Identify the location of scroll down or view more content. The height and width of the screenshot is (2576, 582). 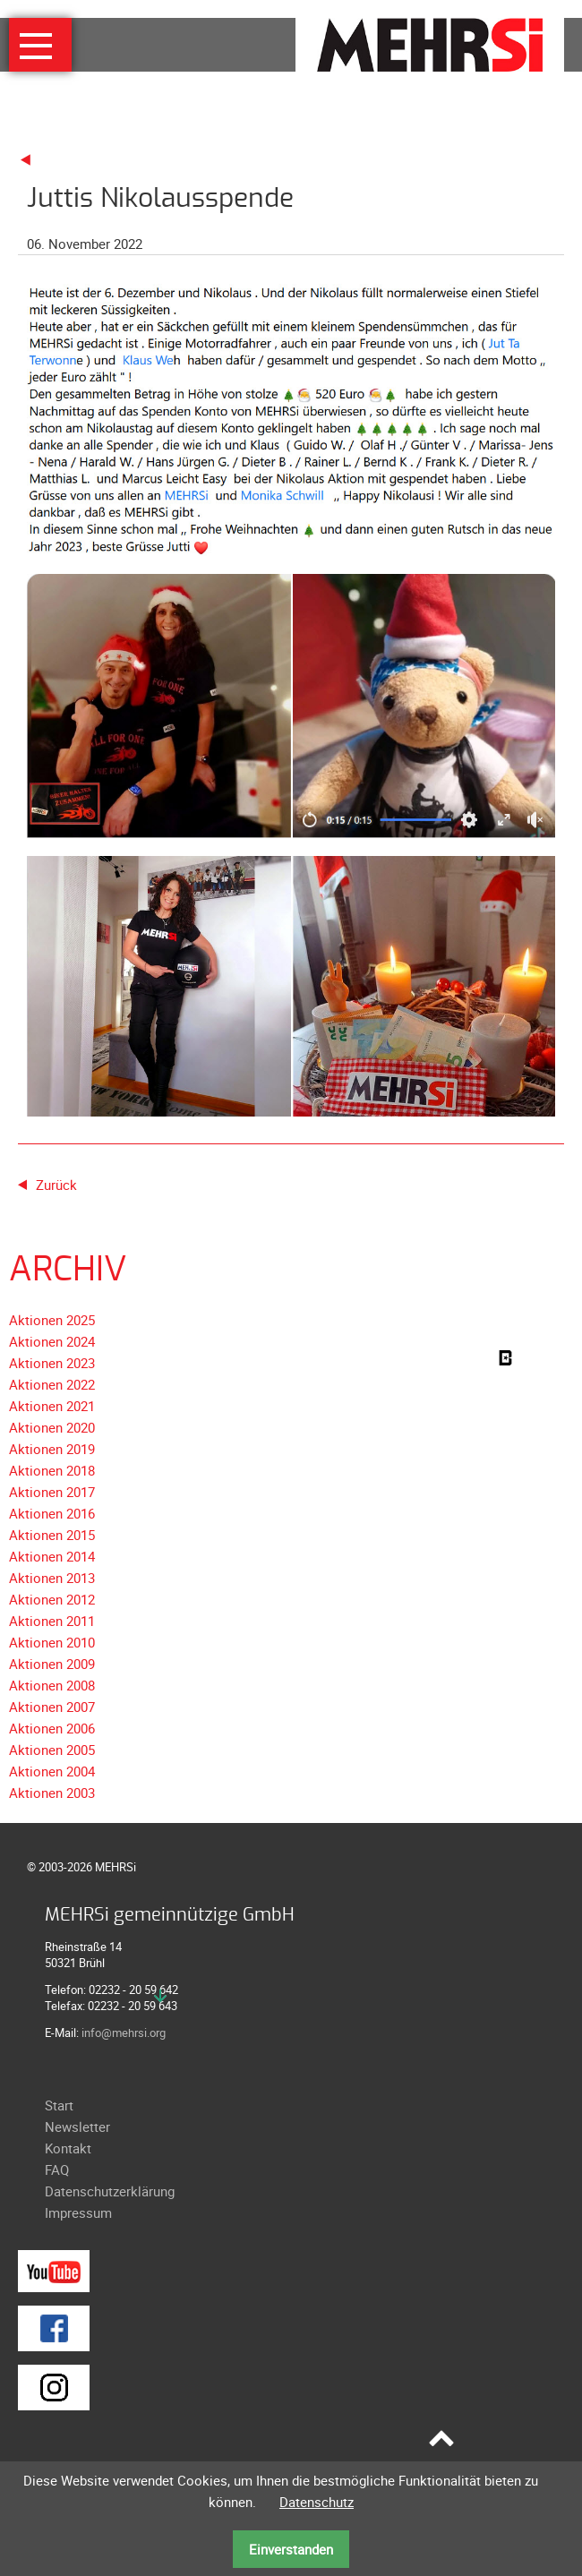
(160, 1996).